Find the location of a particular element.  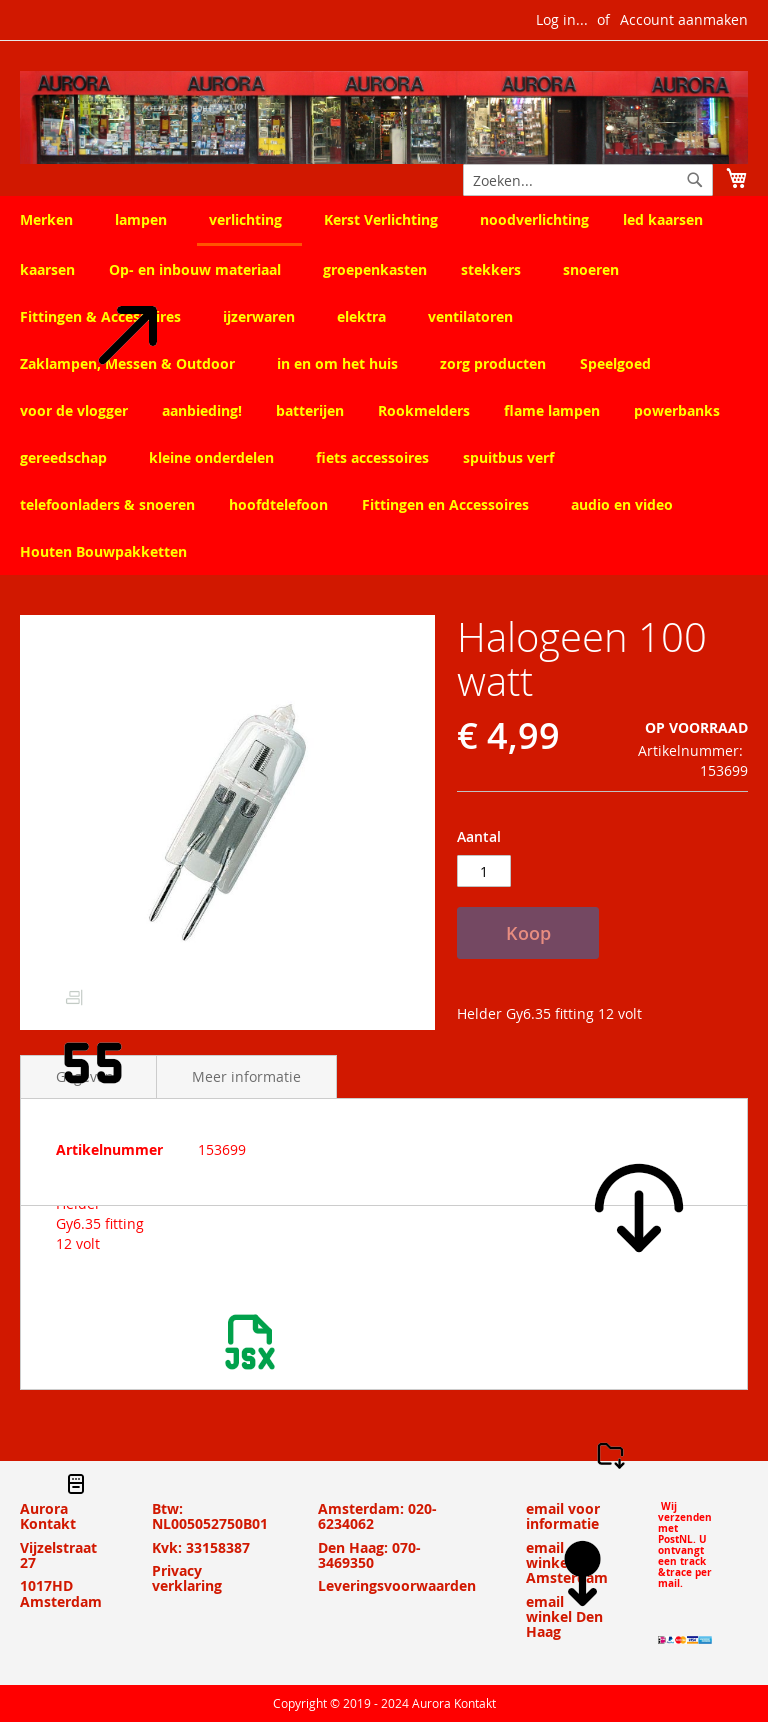

indicates a JSX file type is located at coordinates (250, 1342).